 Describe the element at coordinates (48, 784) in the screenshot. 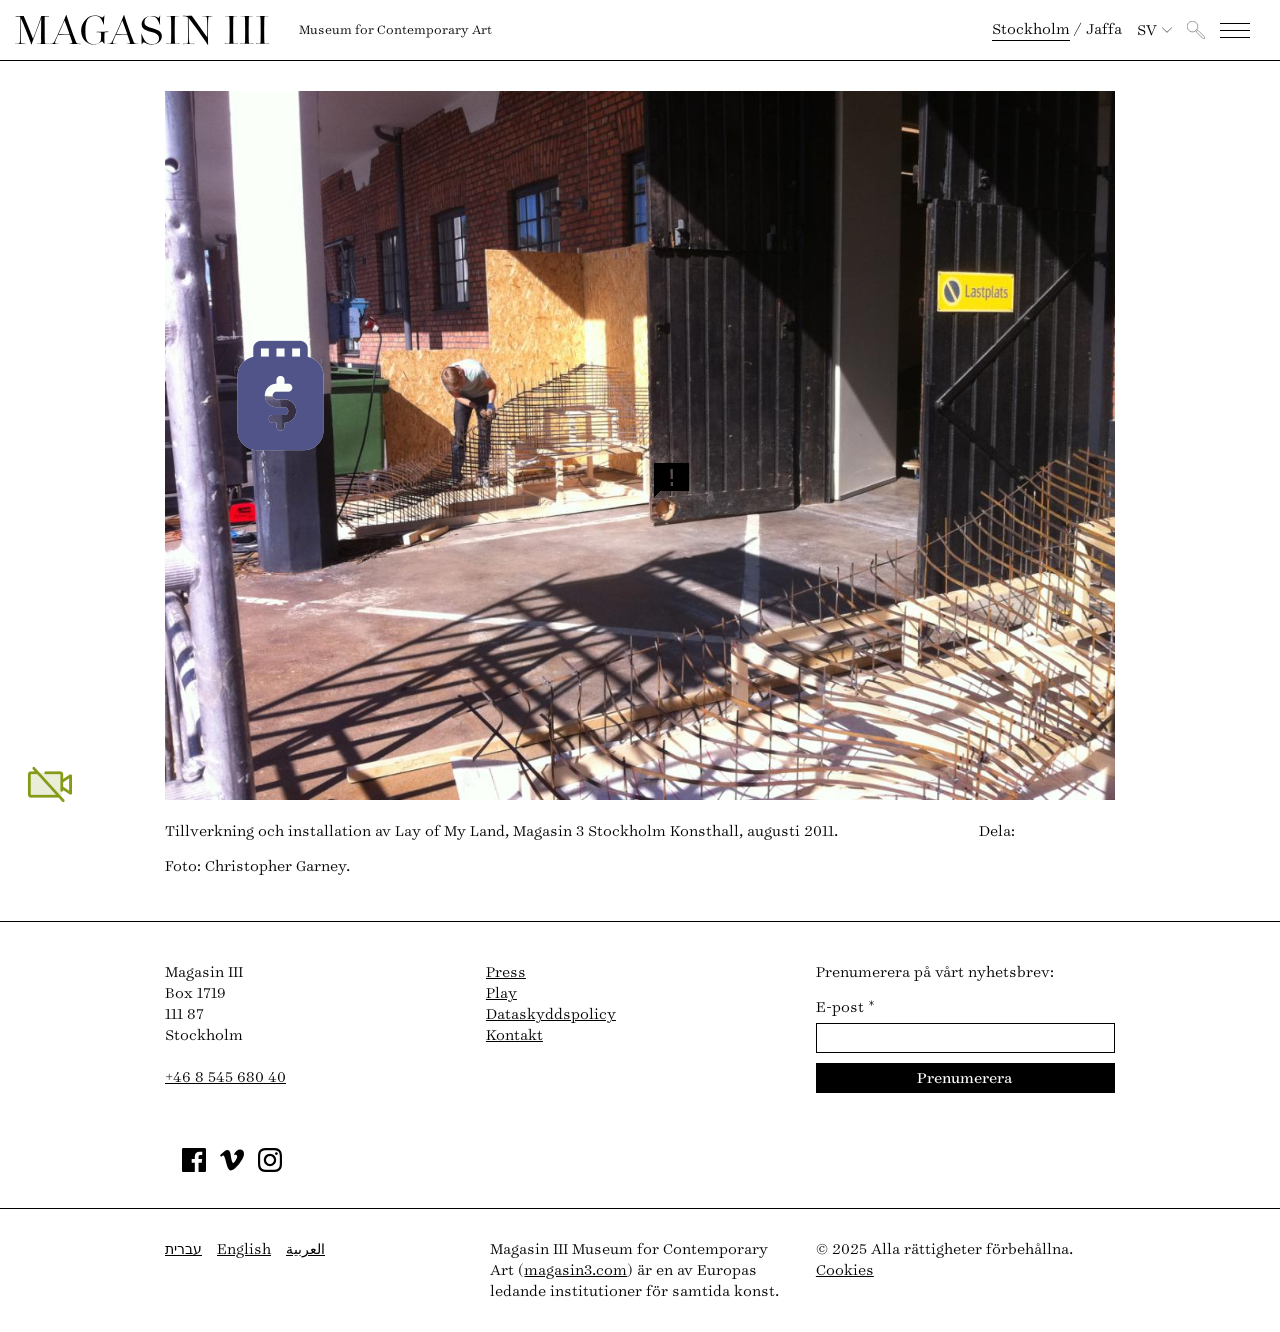

I see `turn off camera or disable video` at that location.